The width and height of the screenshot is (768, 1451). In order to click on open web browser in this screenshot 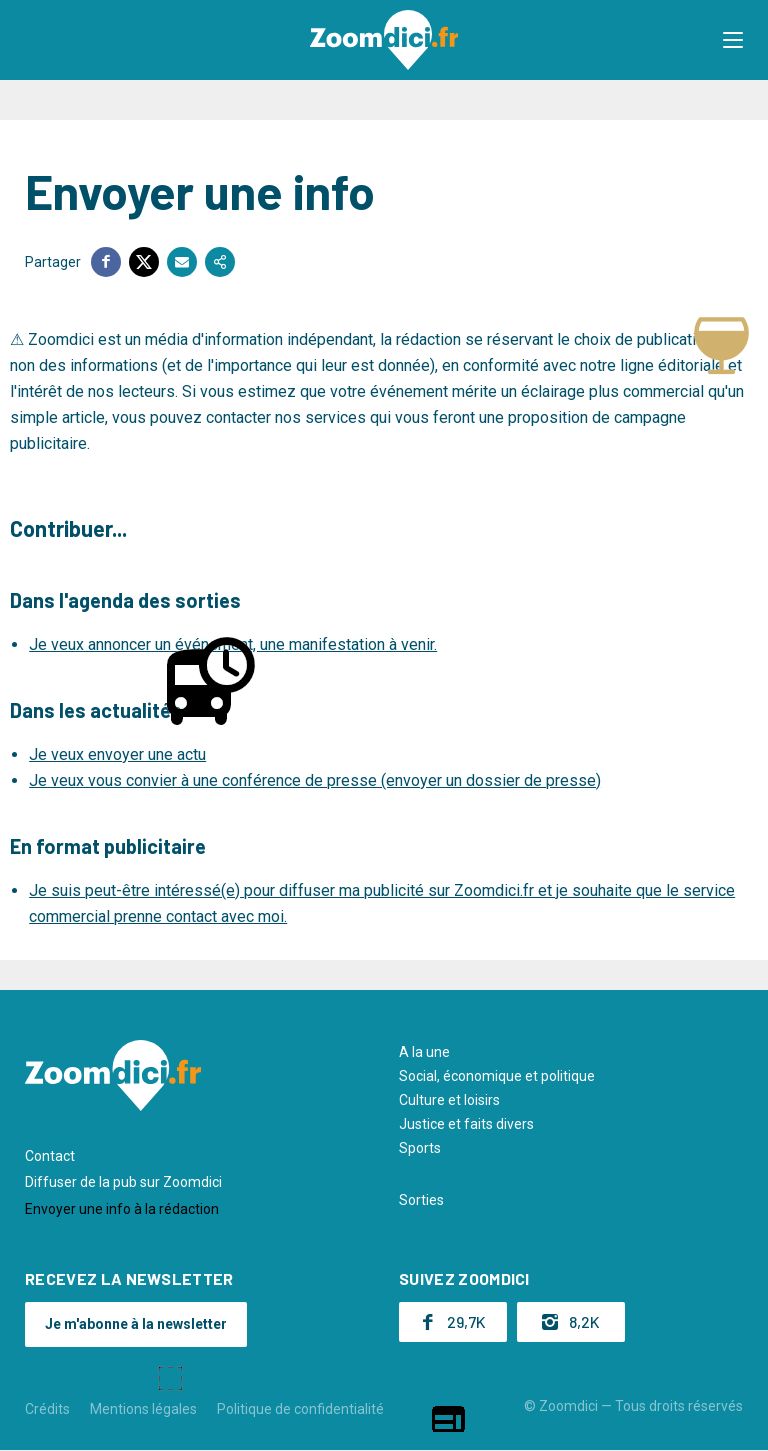, I will do `click(448, 1419)`.